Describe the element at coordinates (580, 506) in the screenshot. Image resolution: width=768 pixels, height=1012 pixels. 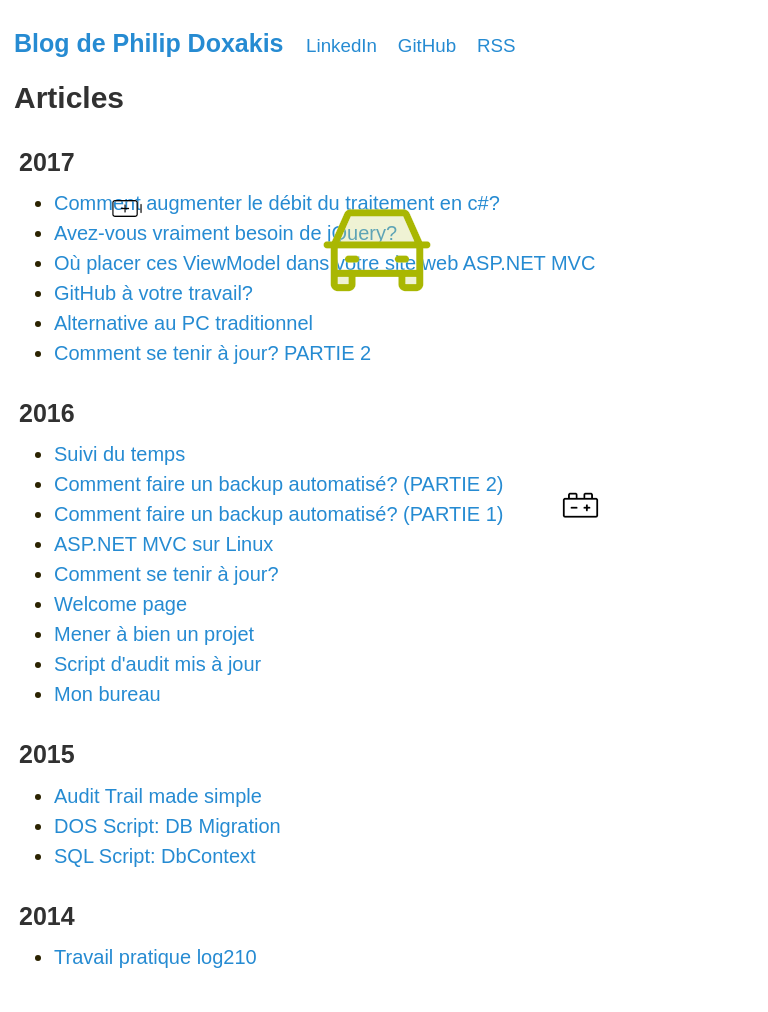
I see `check vehicle battery status` at that location.